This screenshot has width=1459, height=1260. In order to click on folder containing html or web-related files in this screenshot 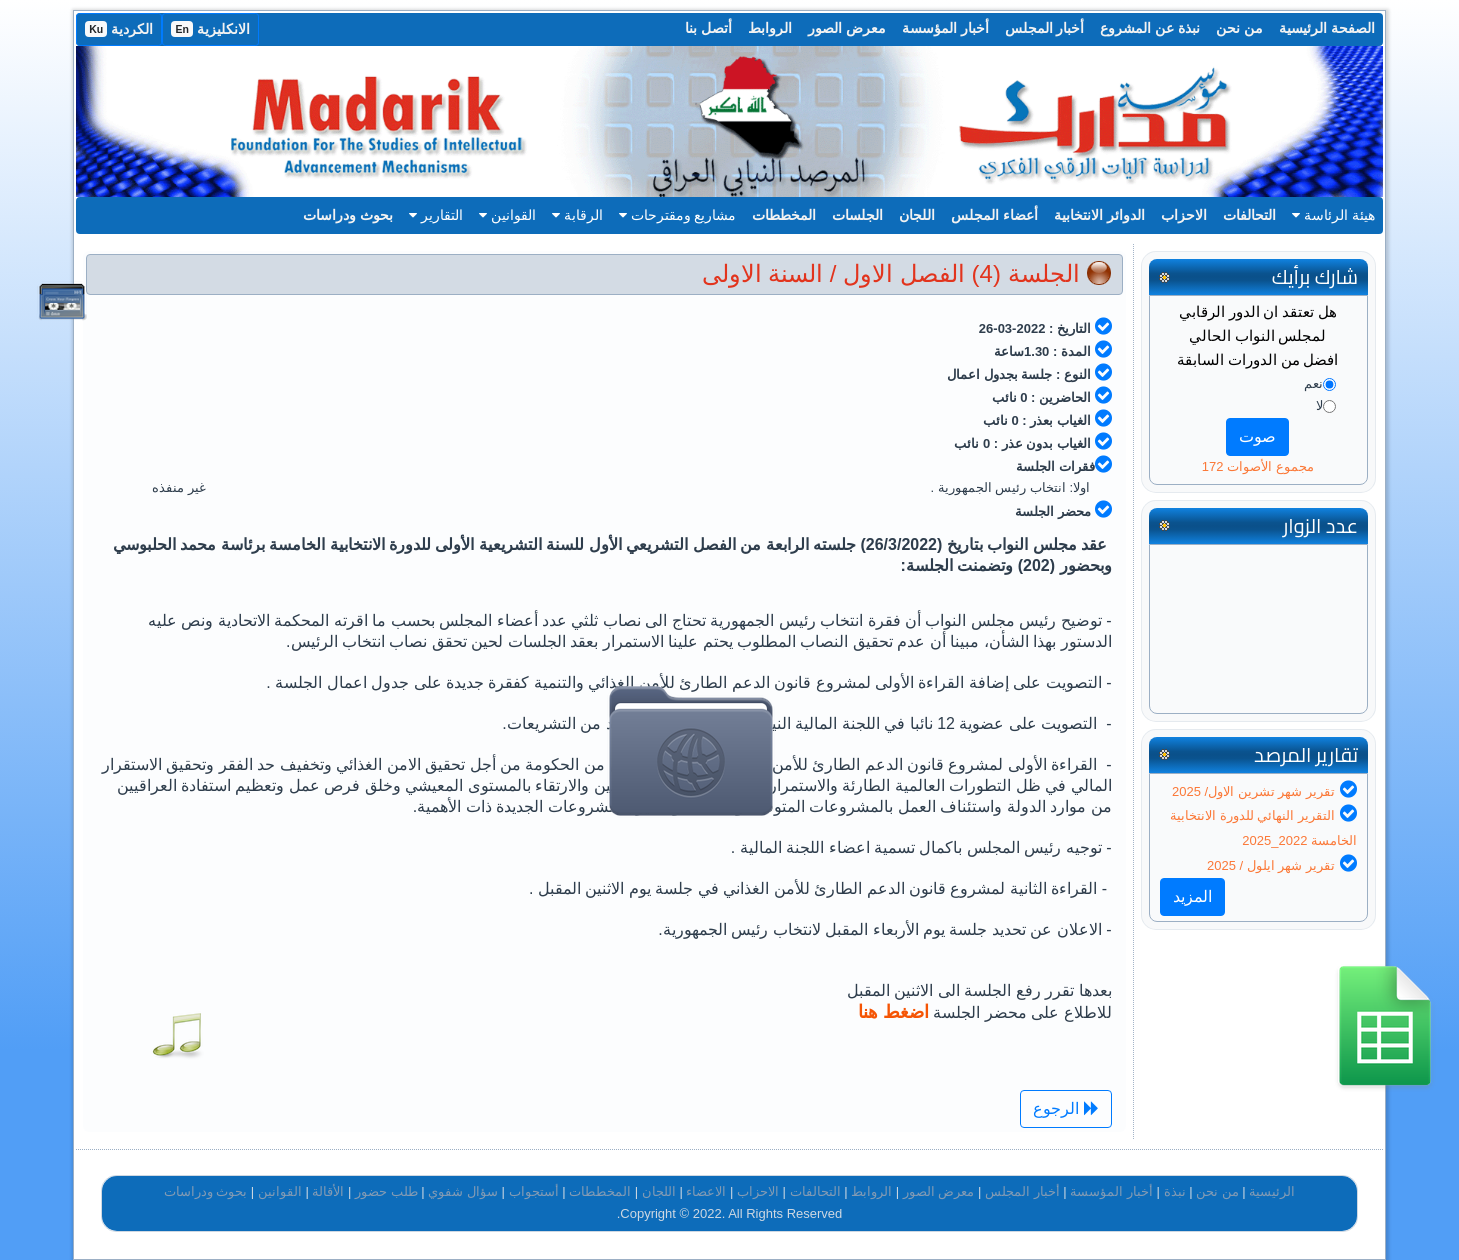, I will do `click(691, 751)`.